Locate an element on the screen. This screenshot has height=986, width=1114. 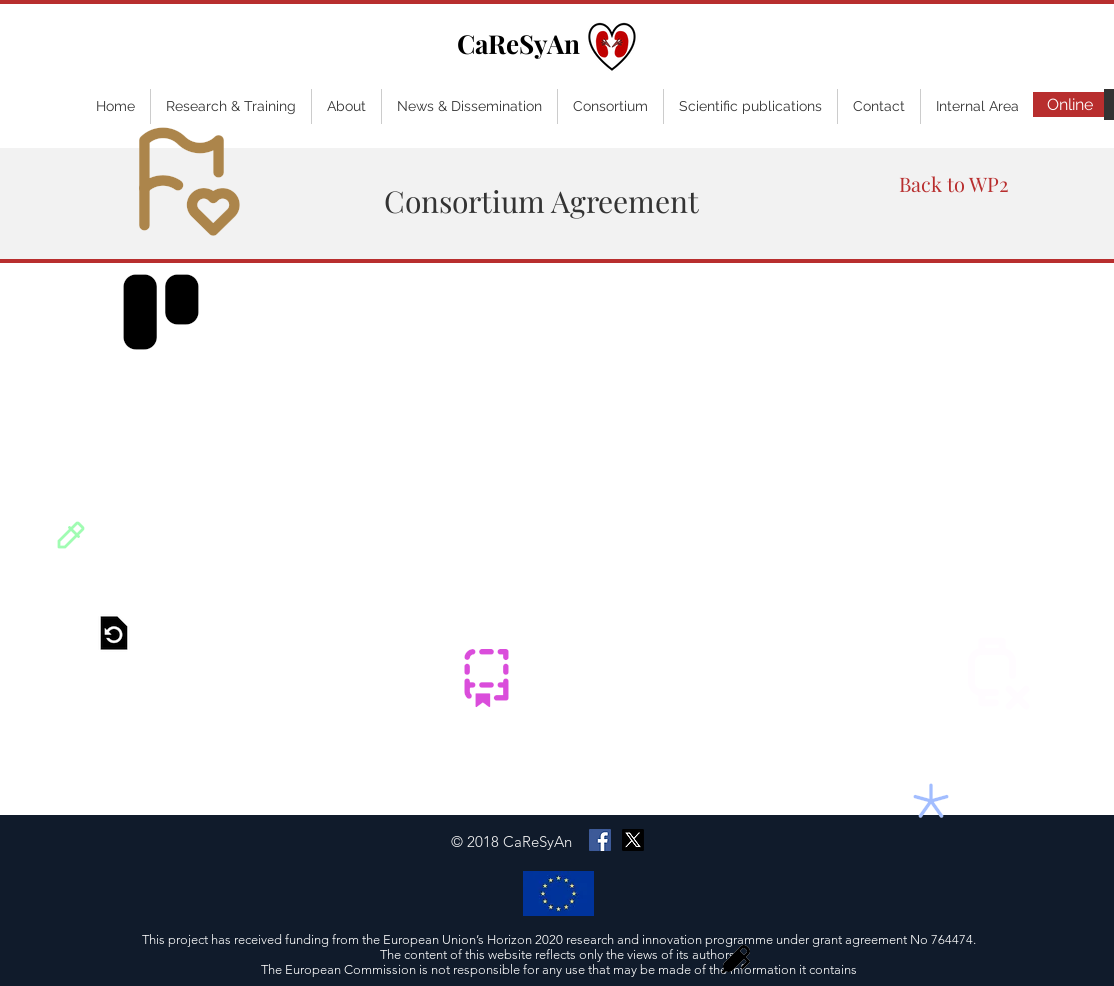
create a new repository from template is located at coordinates (486, 678).